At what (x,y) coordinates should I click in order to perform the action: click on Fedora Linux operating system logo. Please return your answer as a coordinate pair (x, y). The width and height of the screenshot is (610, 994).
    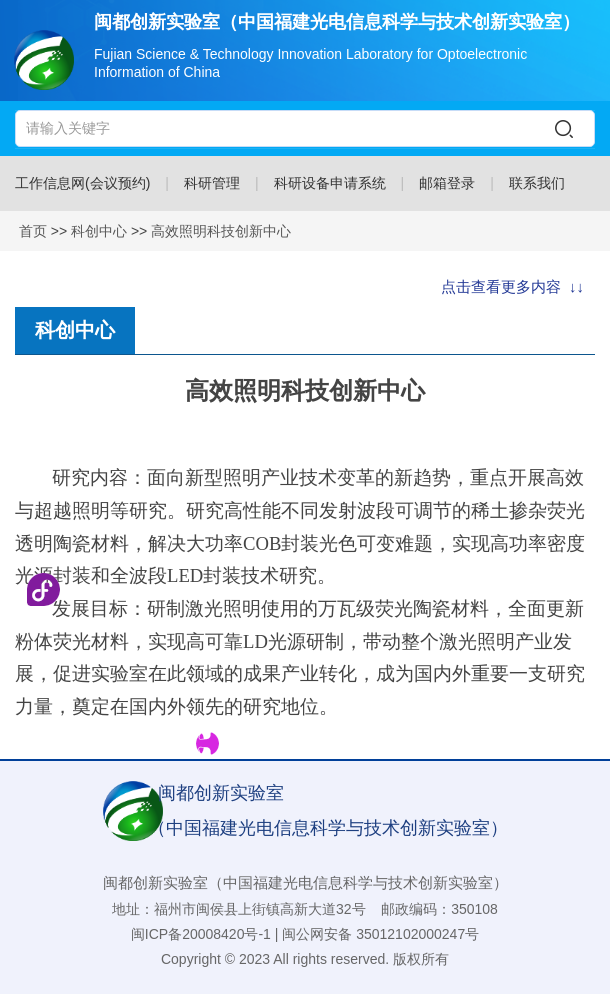
    Looking at the image, I should click on (43, 589).